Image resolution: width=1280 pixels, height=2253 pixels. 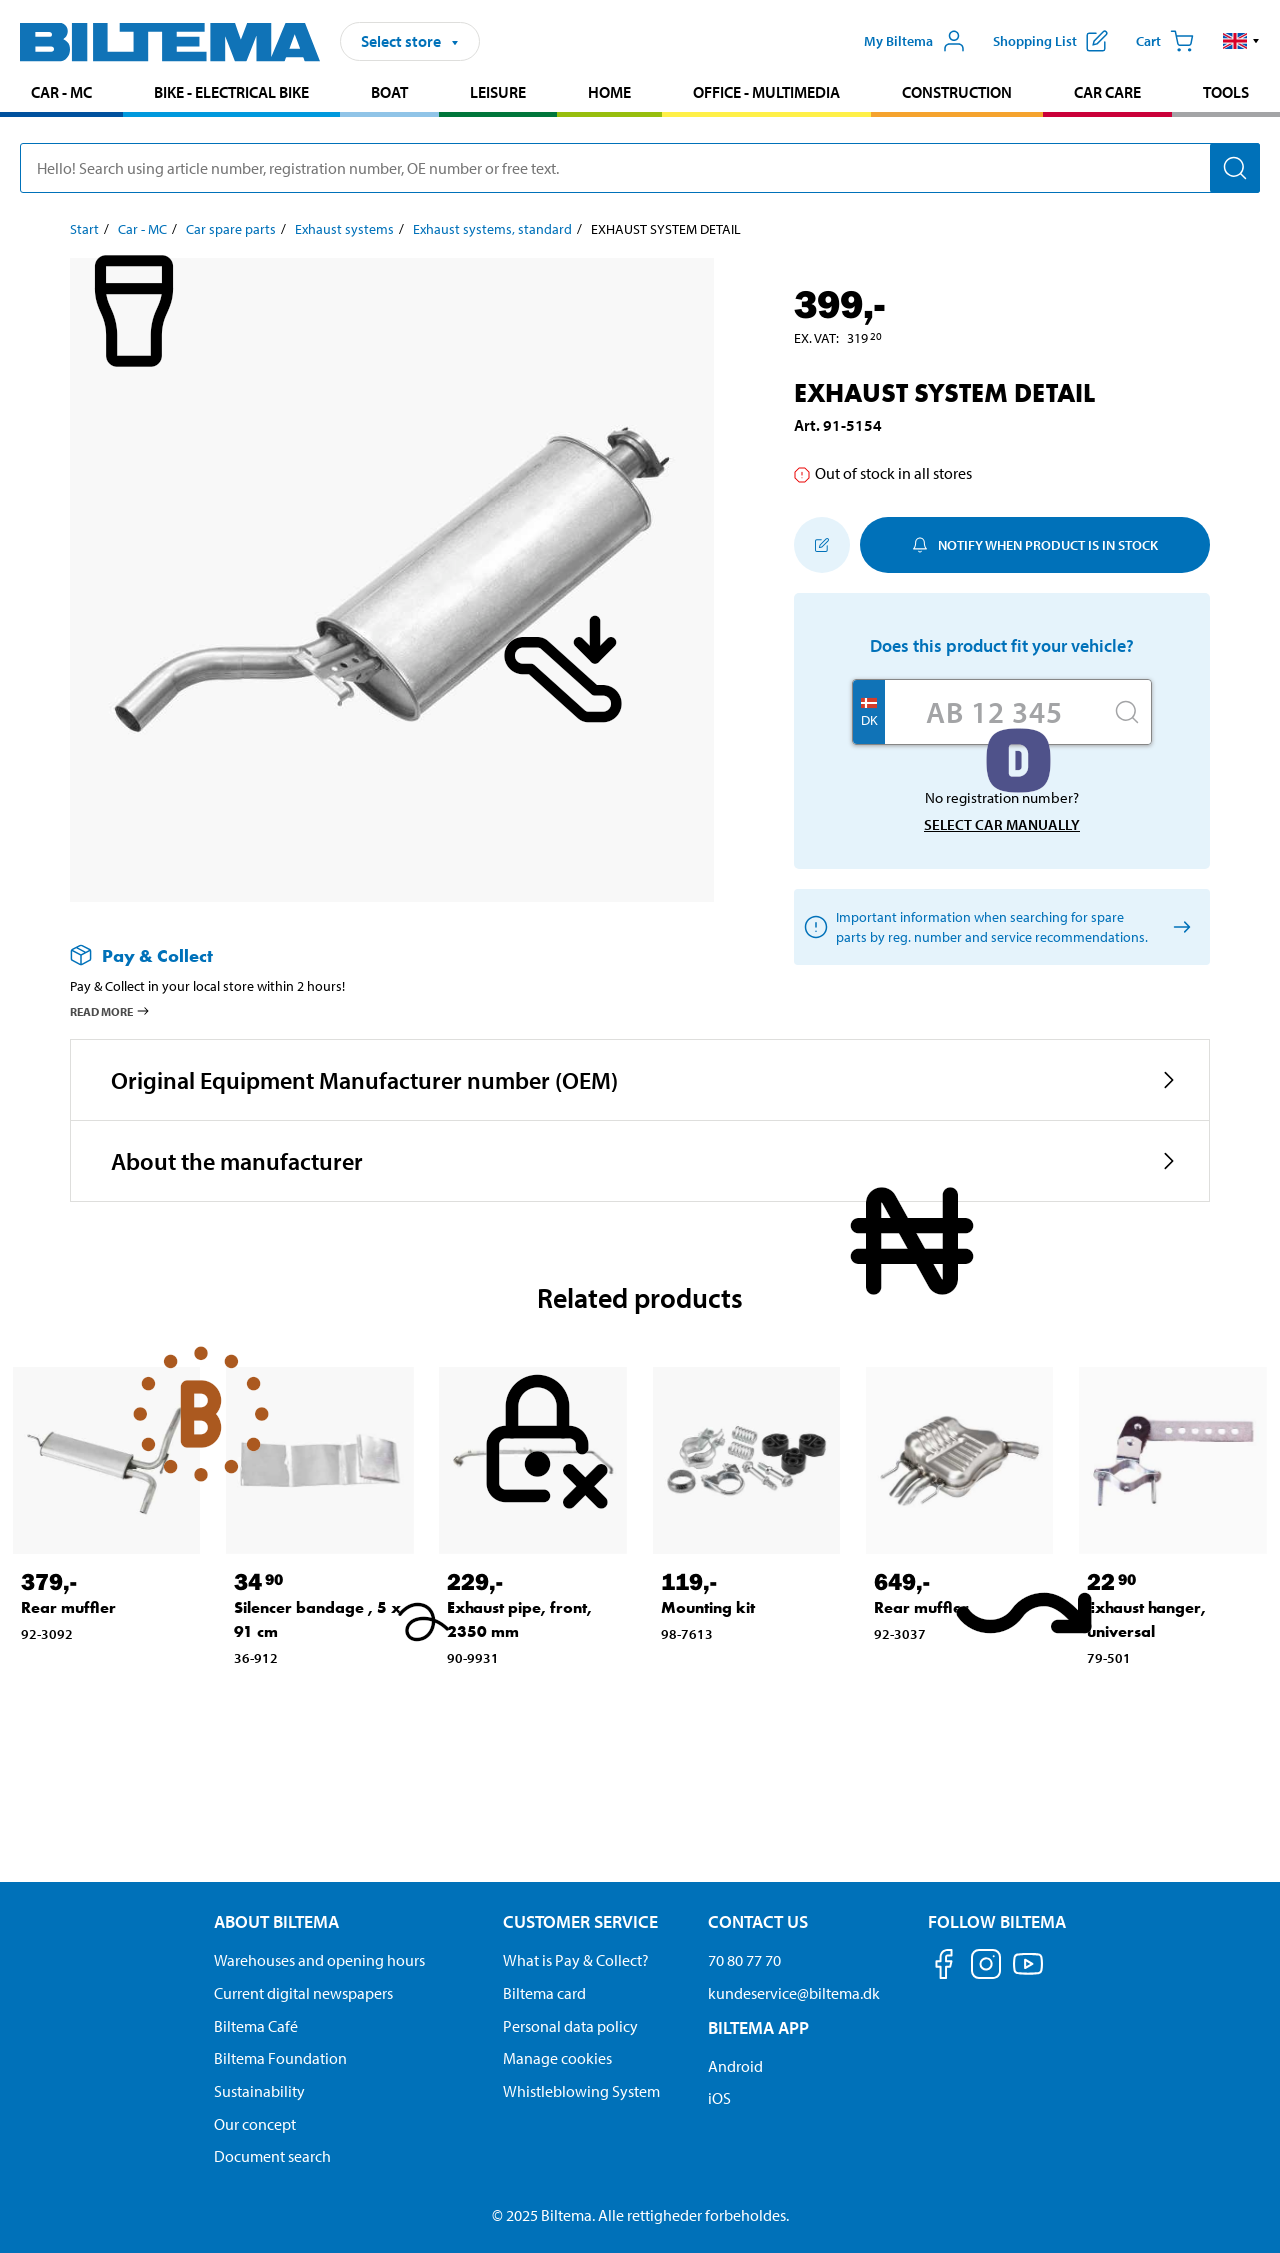 What do you see at coordinates (421, 1622) in the screenshot?
I see `toggle freehand drawing or scribble mode` at bounding box center [421, 1622].